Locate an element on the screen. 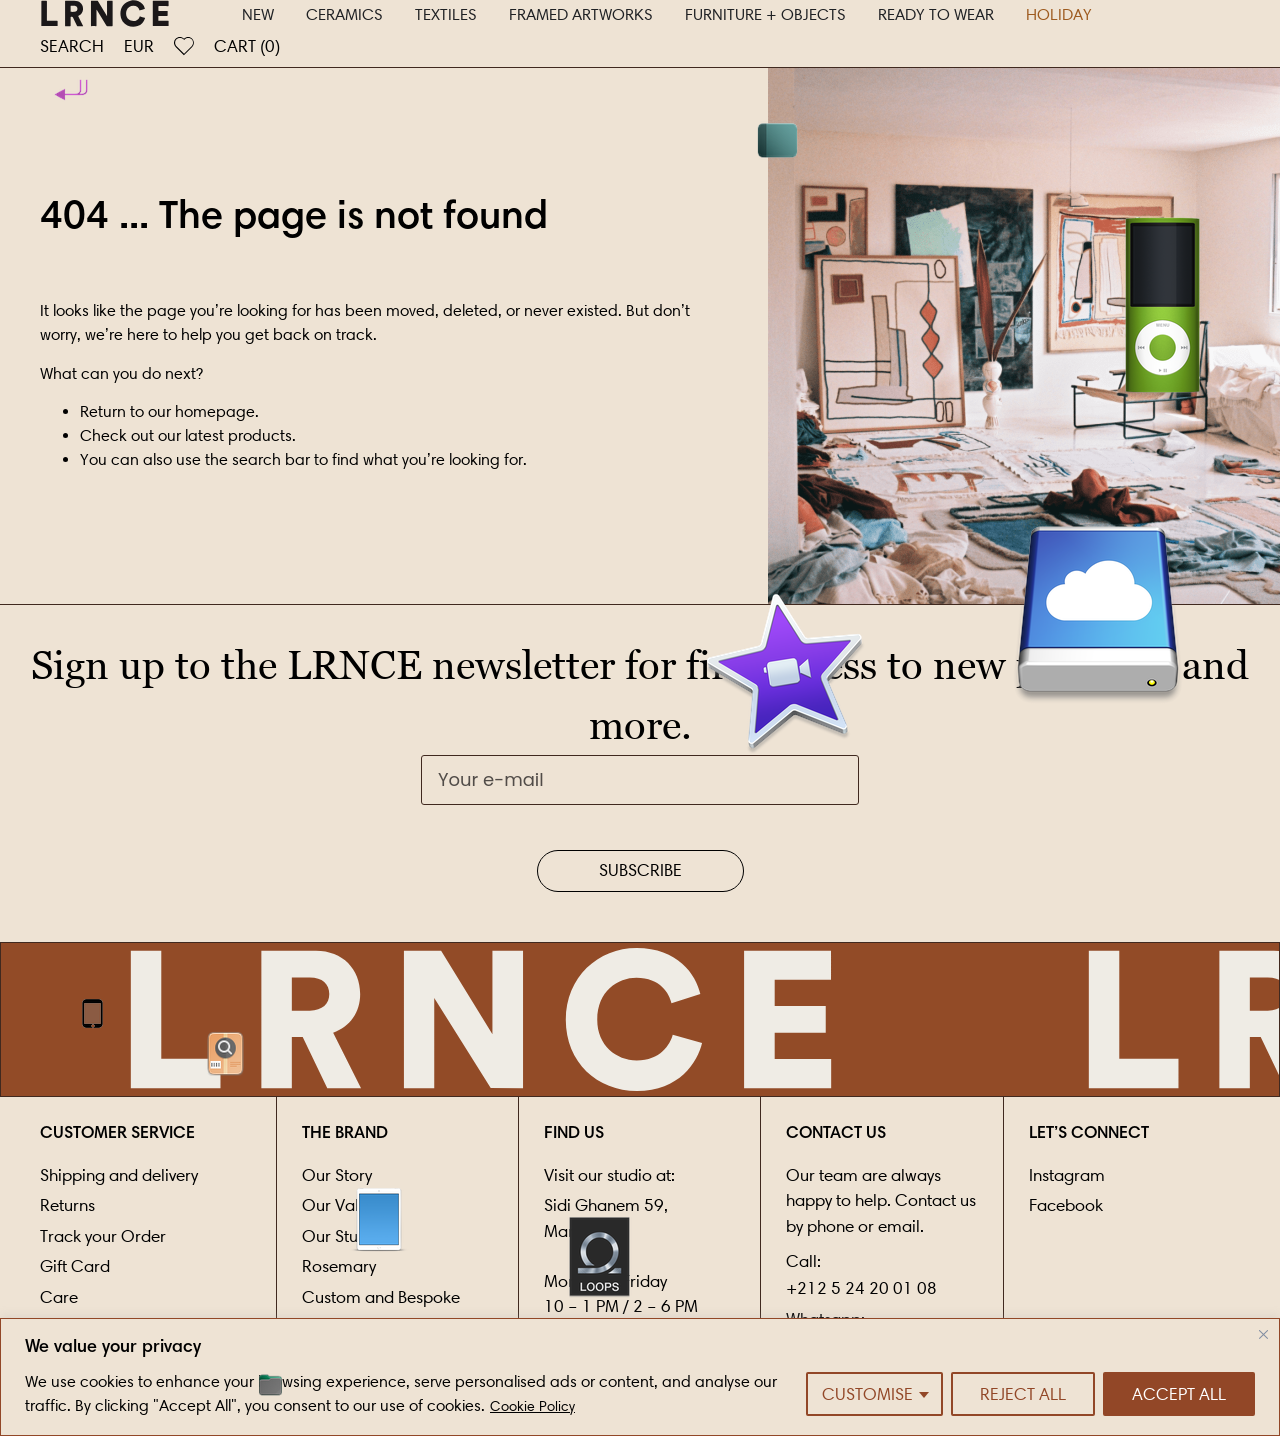 This screenshot has height=1436, width=1280. view connected iPad mini device is located at coordinates (92, 1013).